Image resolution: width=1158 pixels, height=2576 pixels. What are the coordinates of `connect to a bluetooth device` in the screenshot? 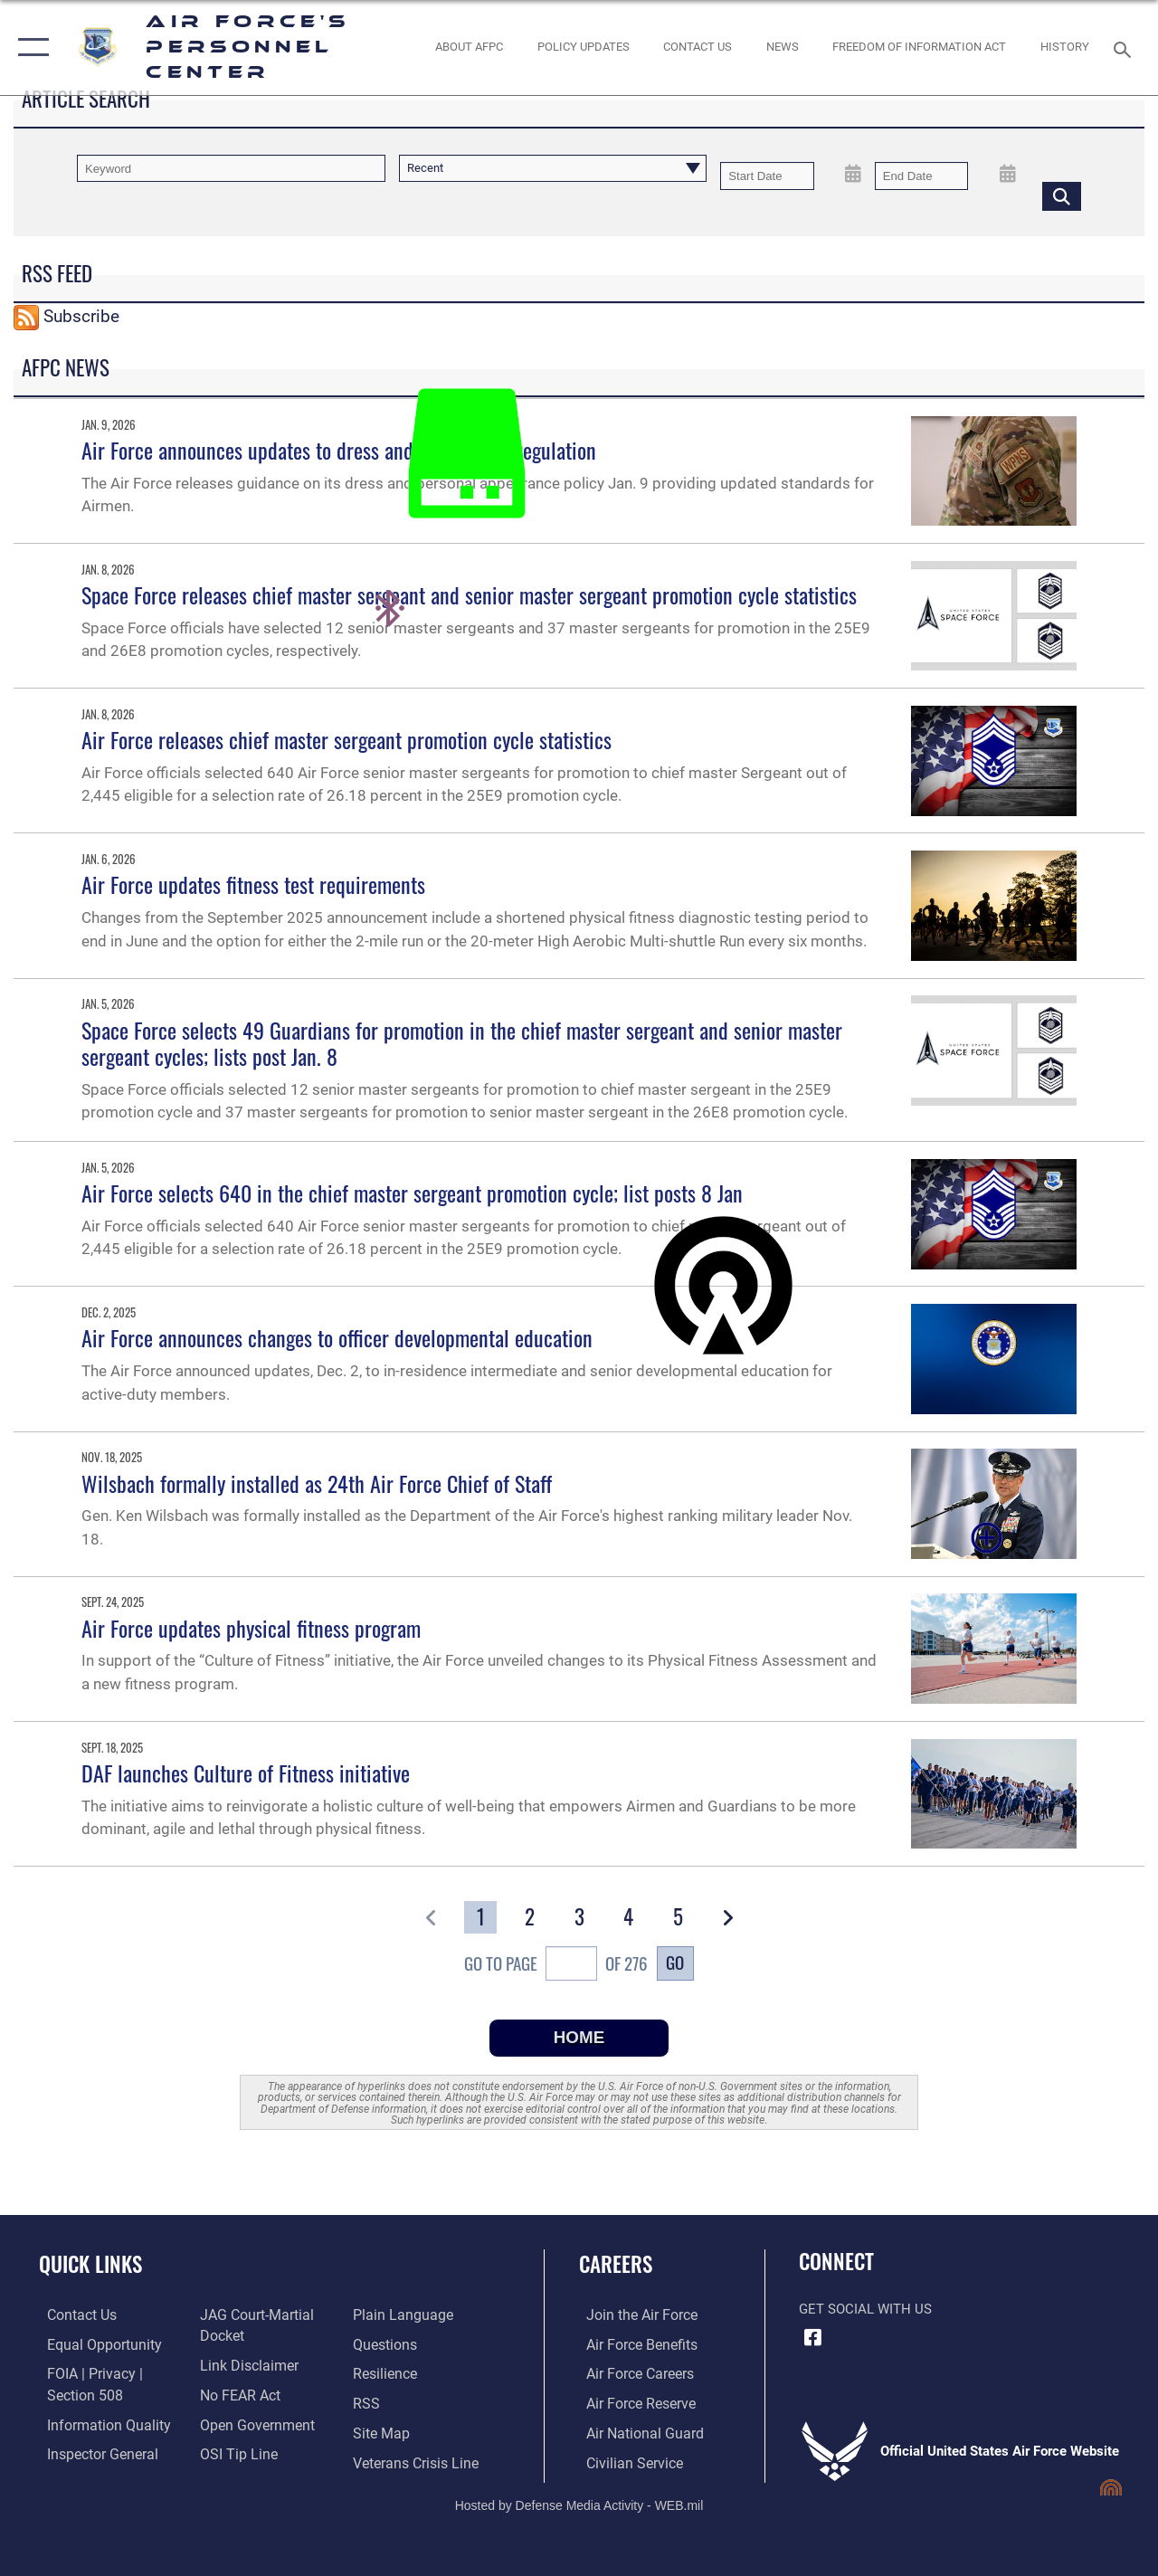 It's located at (388, 608).